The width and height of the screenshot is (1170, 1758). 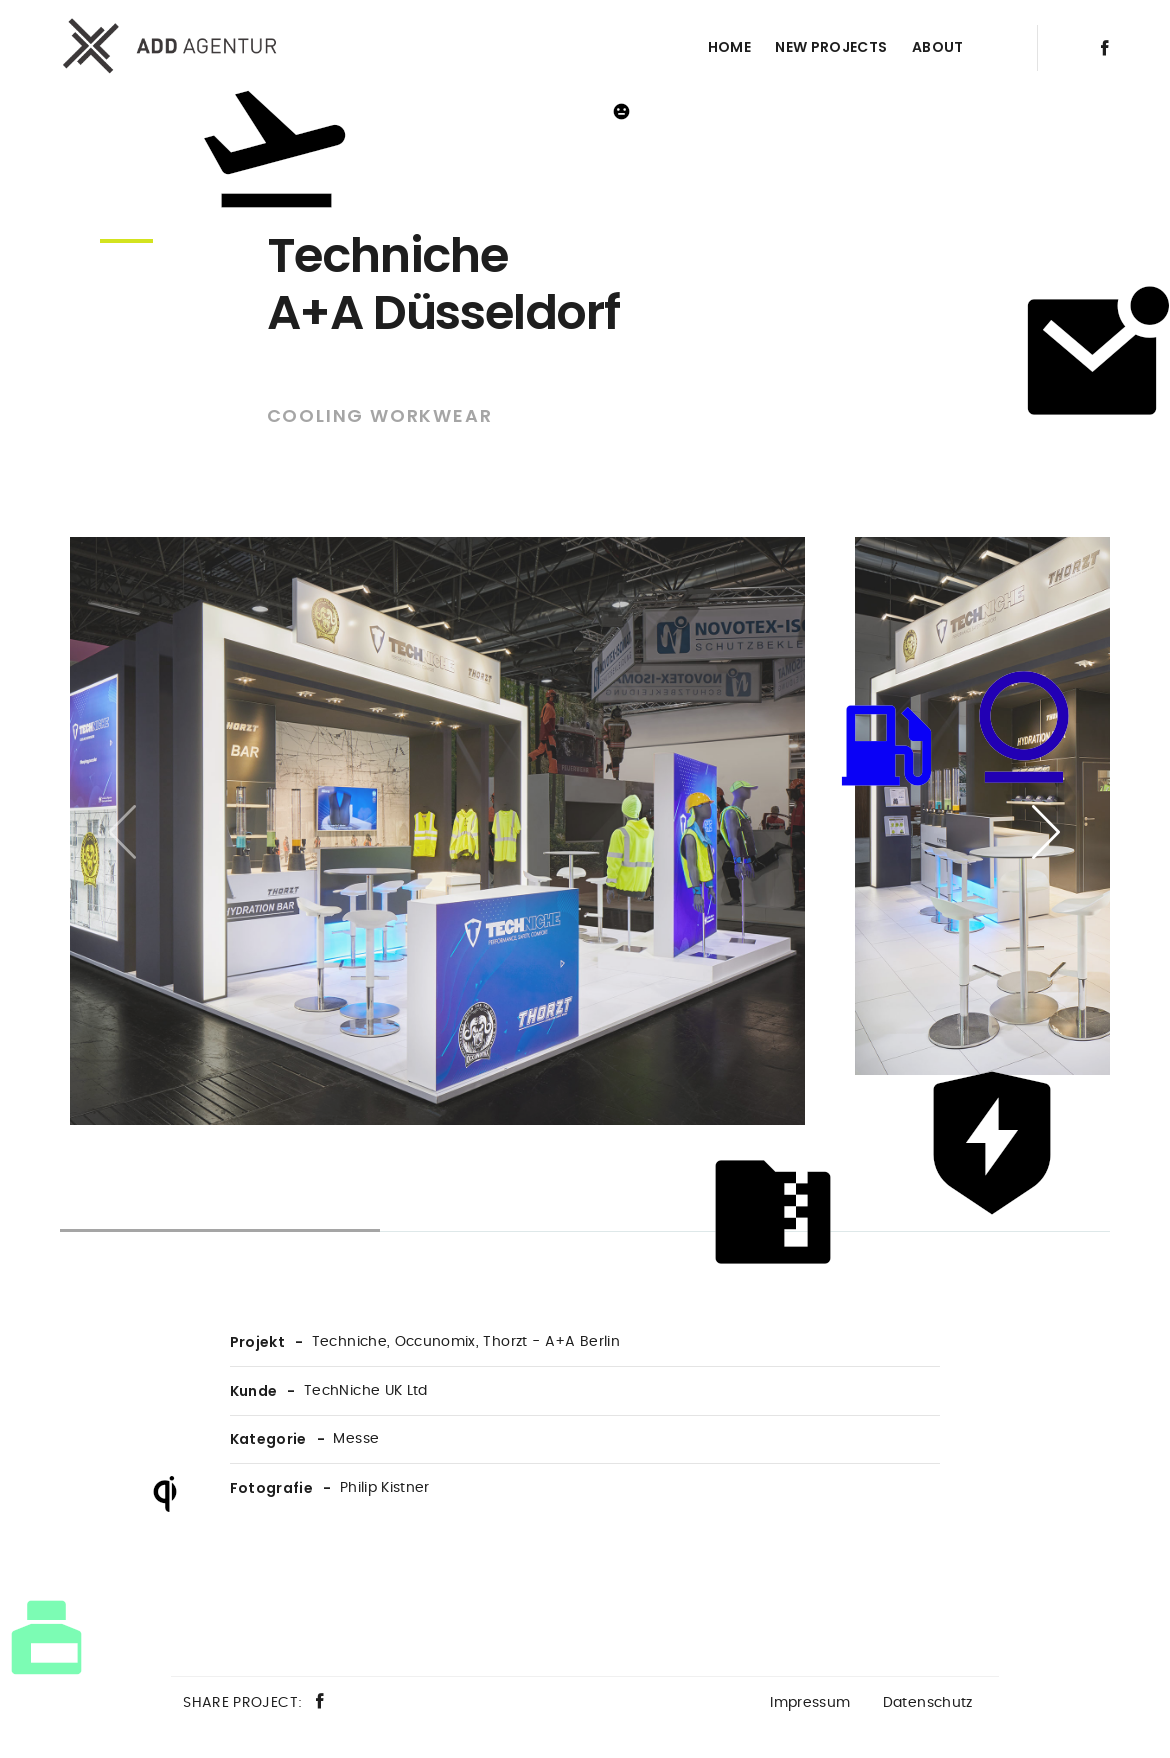 What do you see at coordinates (46, 1635) in the screenshot?
I see `access drawing or illustration tools` at bounding box center [46, 1635].